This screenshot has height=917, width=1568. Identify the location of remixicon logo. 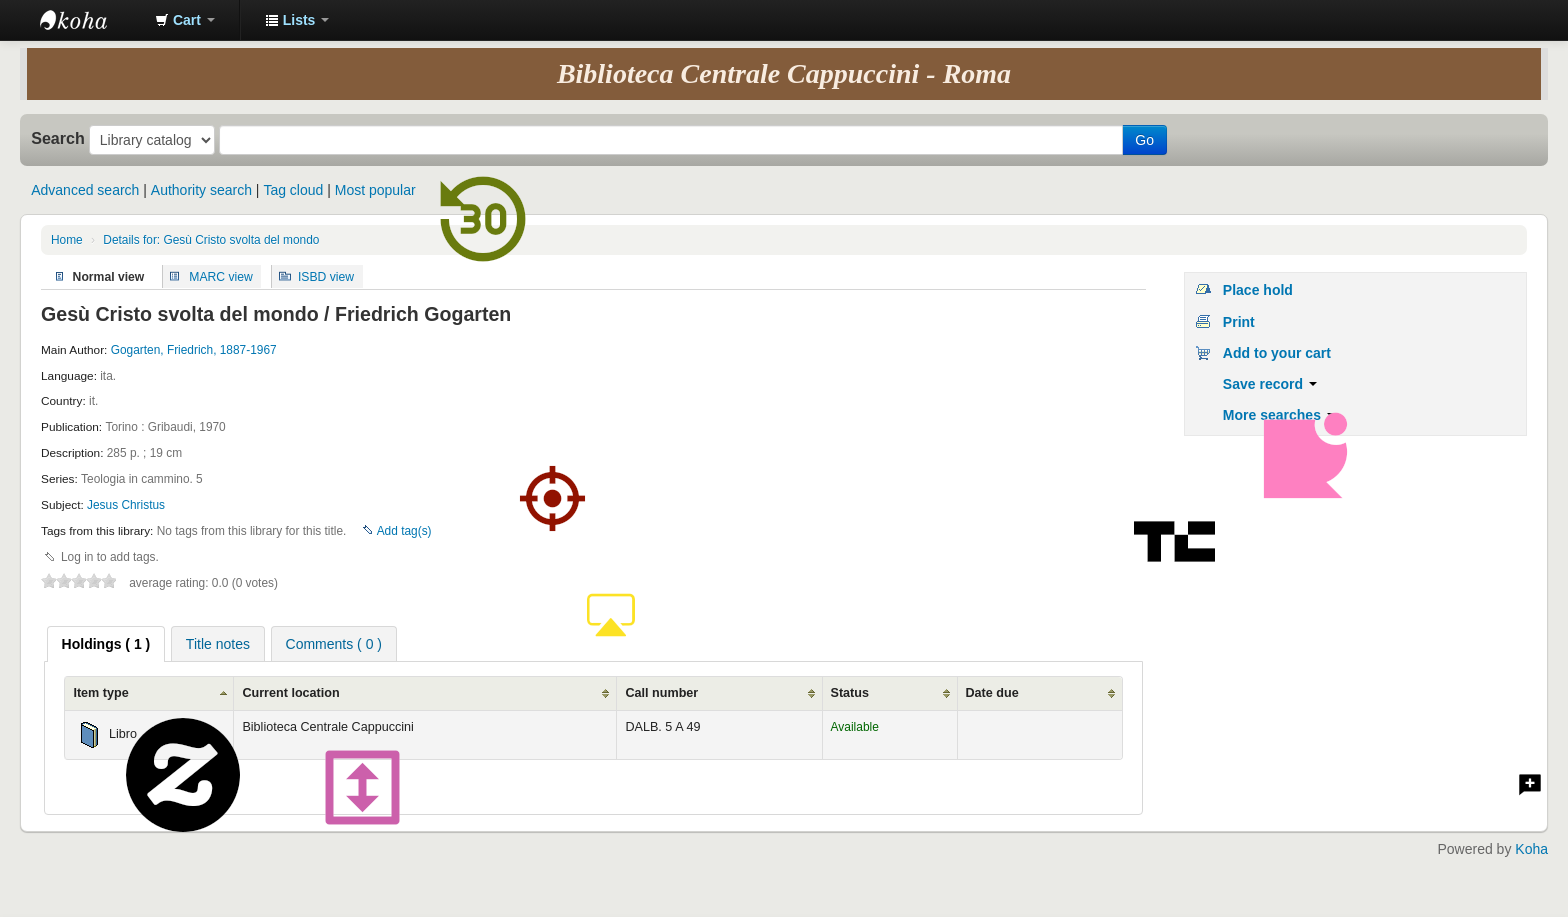
(1305, 456).